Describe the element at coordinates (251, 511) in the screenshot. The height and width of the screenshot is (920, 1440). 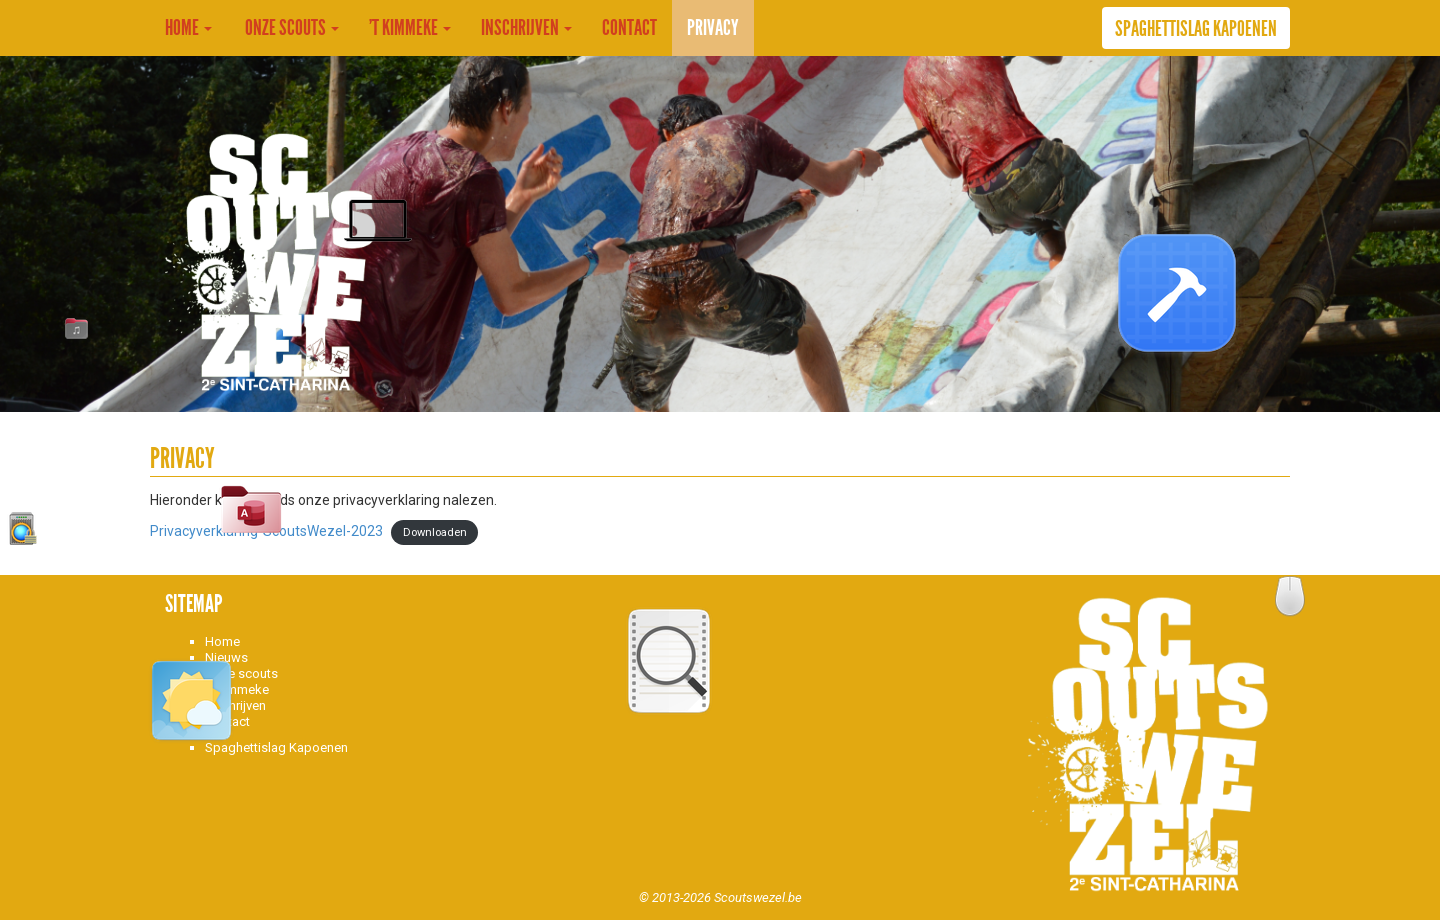
I see `open folder containing Microsoft Access database files` at that location.